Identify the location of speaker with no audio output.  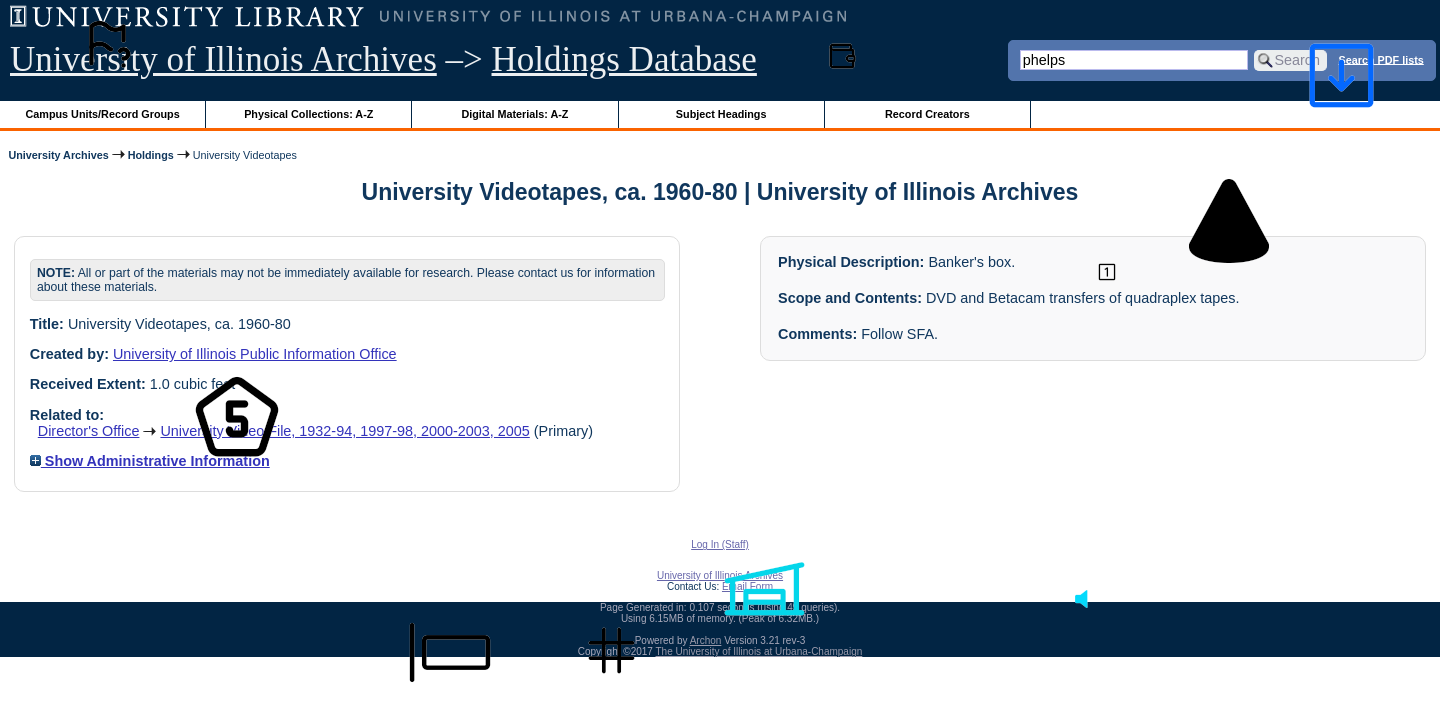
(1084, 599).